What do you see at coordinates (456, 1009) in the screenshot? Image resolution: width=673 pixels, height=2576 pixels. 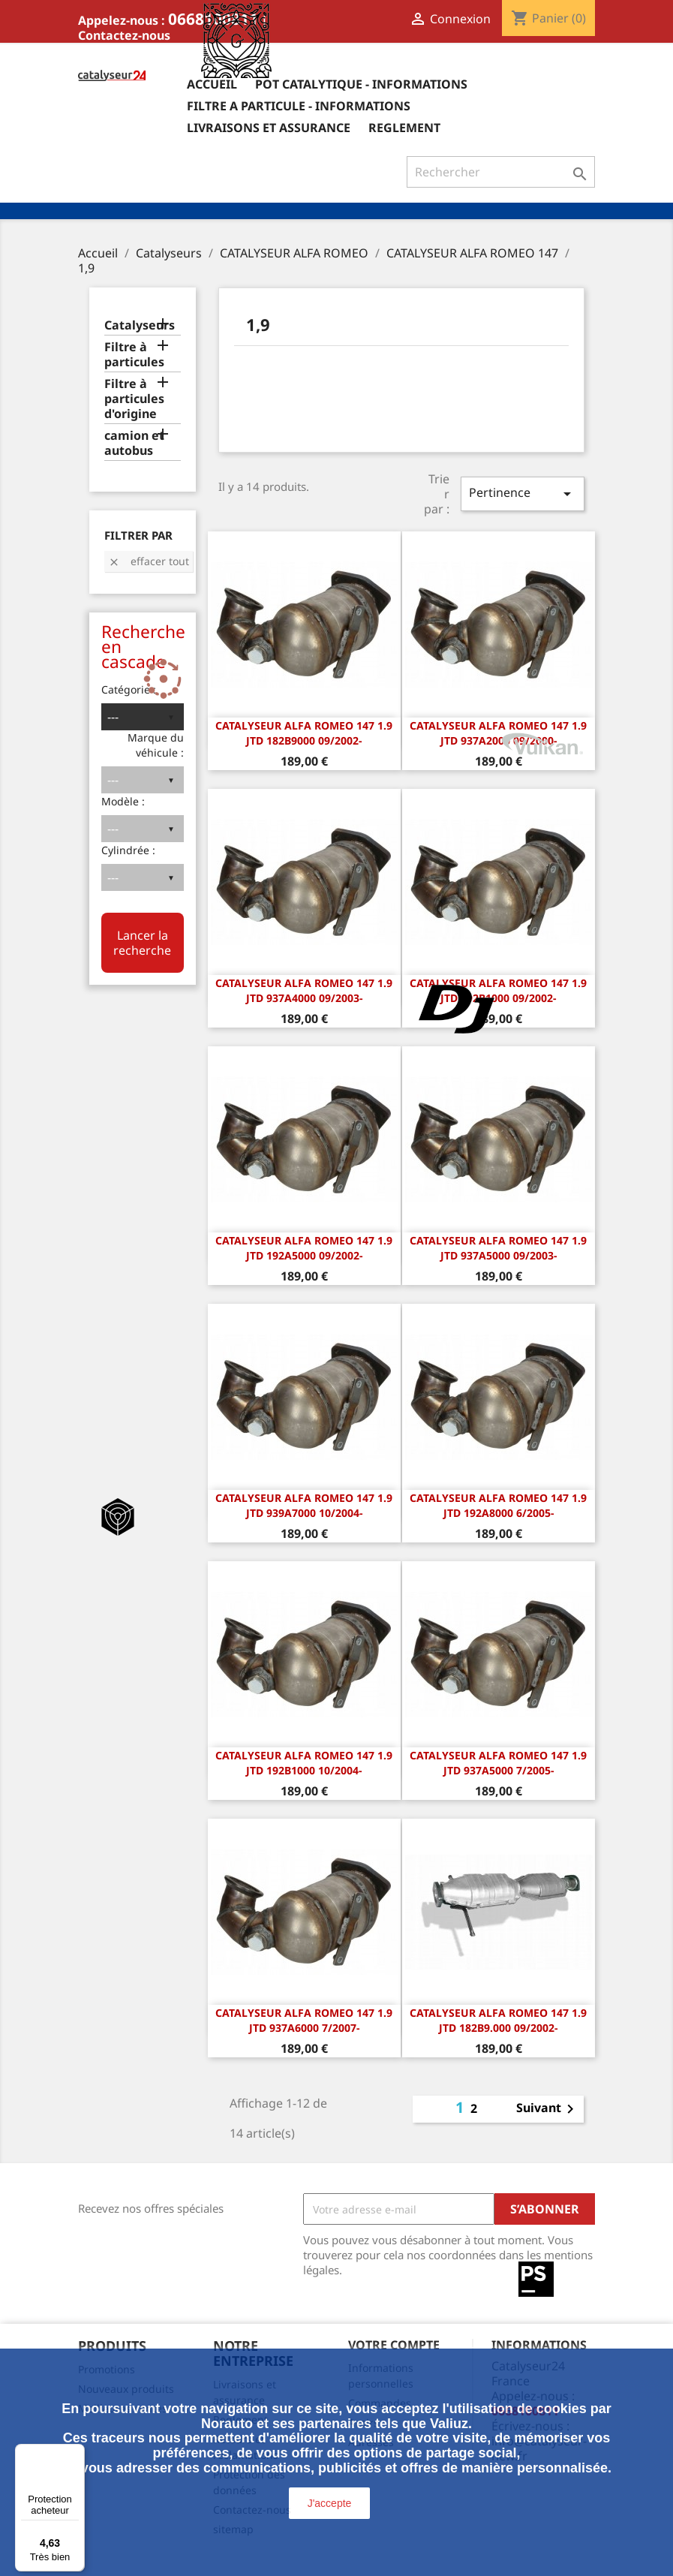 I see `pioneer dj brand logo` at bounding box center [456, 1009].